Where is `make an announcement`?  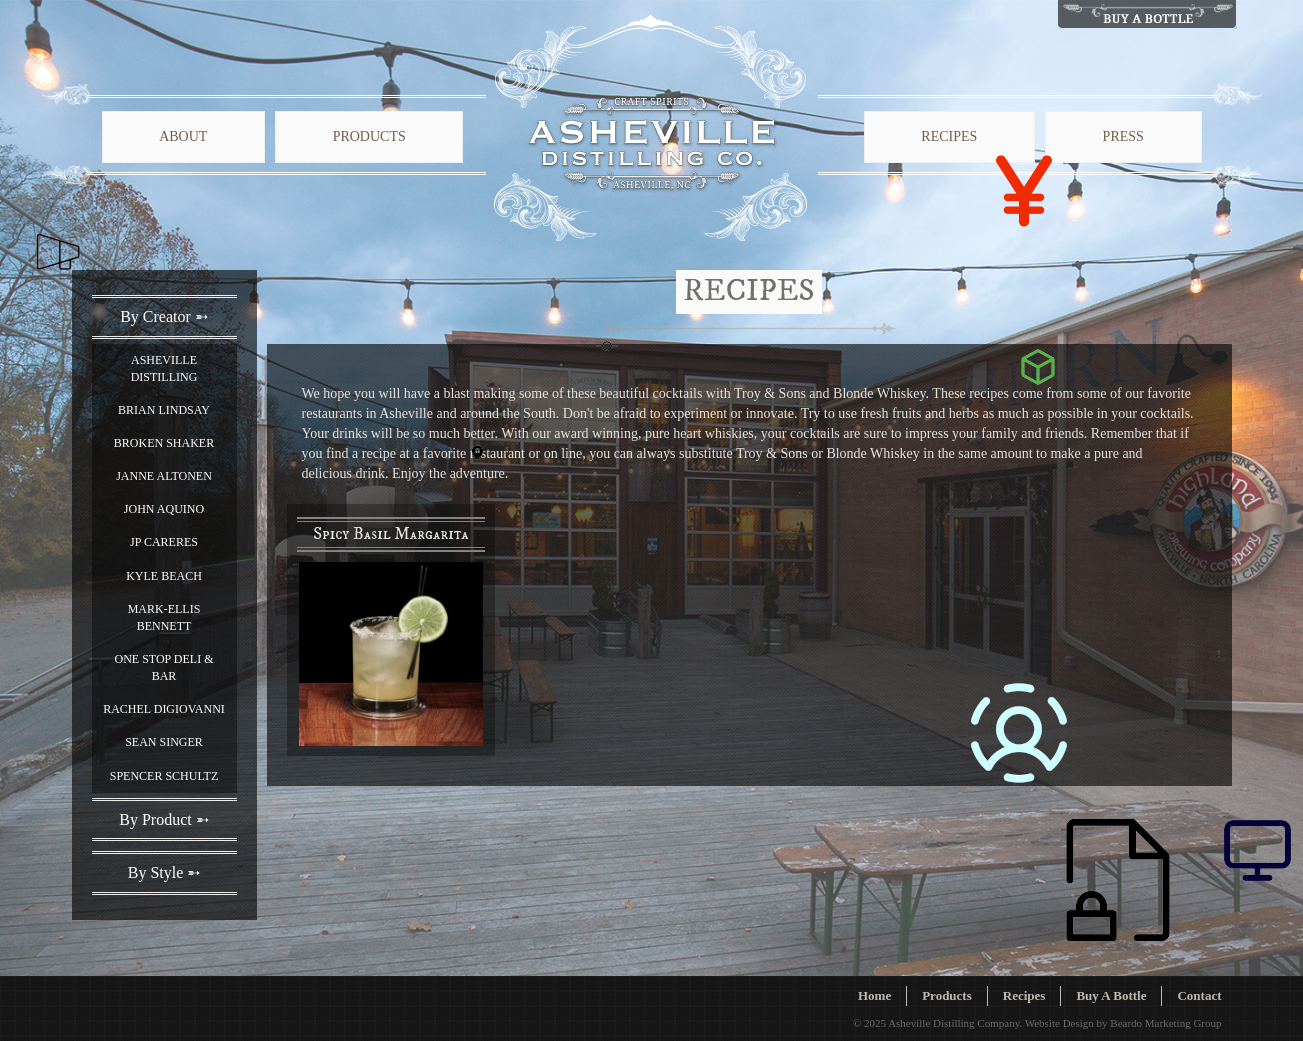
make an announcement is located at coordinates (56, 253).